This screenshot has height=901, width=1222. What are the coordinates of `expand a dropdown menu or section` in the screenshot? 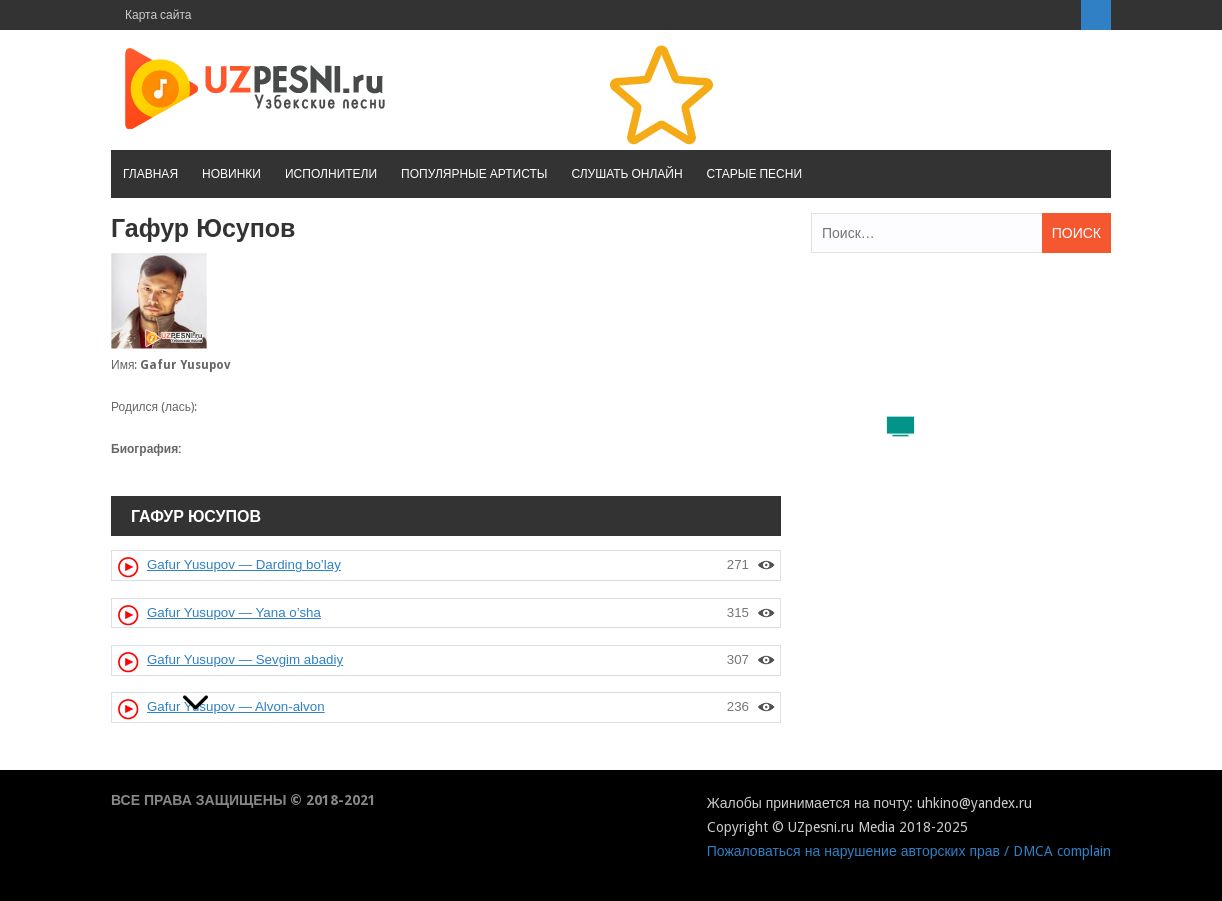 It's located at (195, 702).